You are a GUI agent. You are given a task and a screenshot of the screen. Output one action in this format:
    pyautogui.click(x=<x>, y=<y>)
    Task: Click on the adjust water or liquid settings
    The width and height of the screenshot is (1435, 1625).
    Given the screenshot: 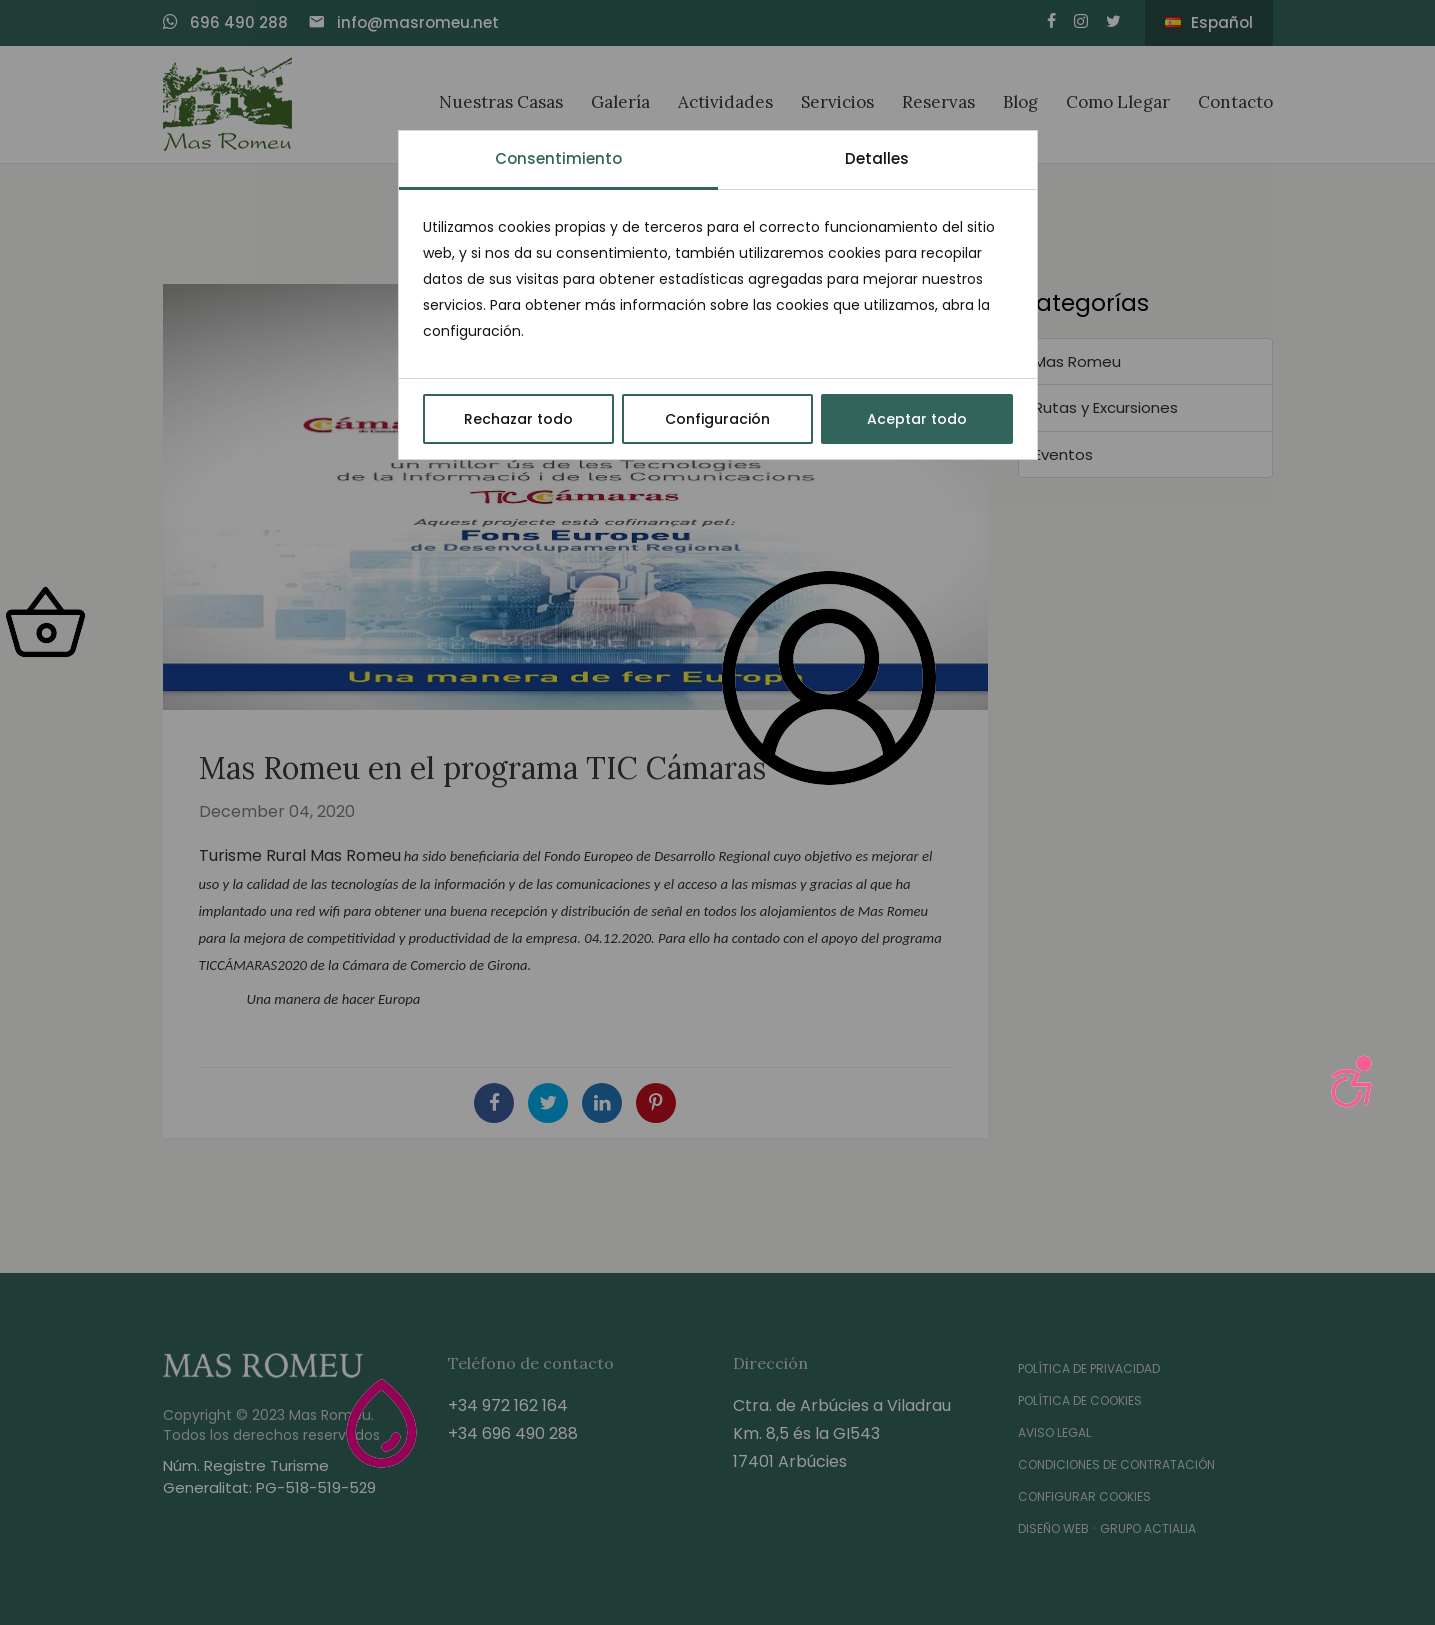 What is the action you would take?
    pyautogui.click(x=381, y=1426)
    